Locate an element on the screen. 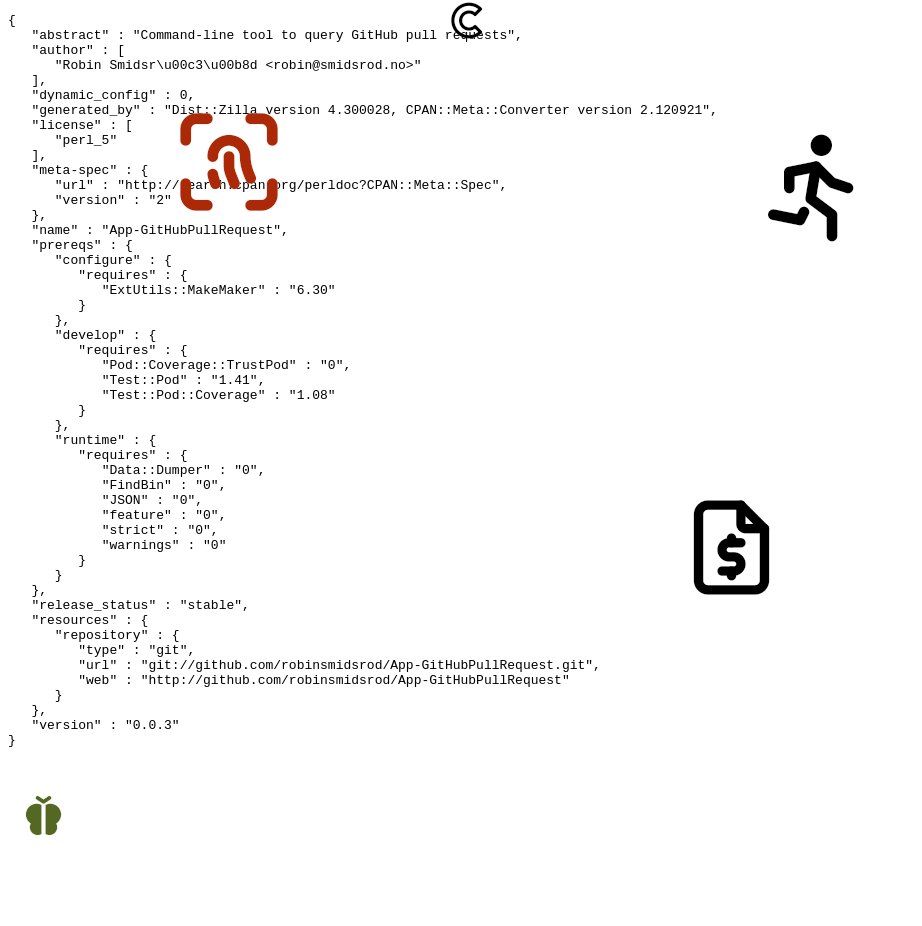  start running or jogging activity is located at coordinates (816, 188).